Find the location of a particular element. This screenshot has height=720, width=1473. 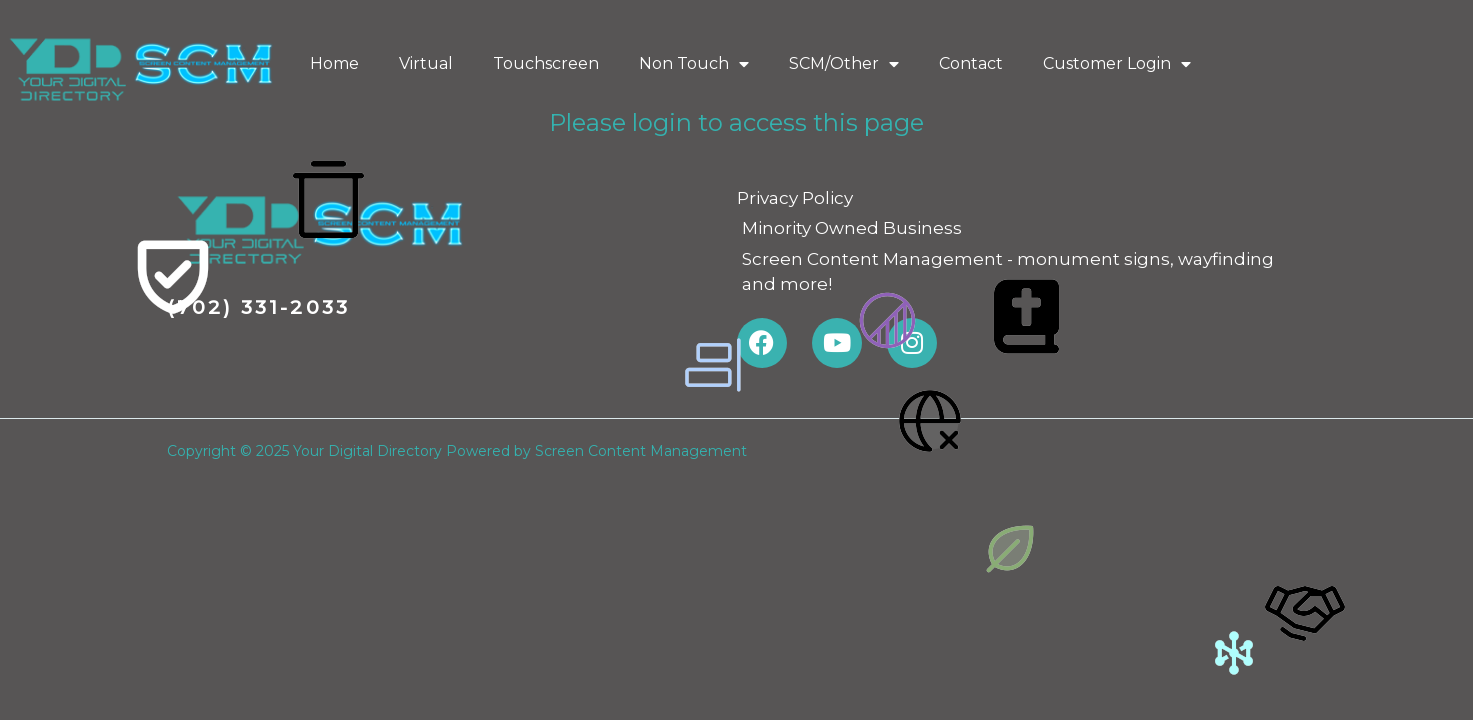

access bible or religious texts is located at coordinates (1026, 316).